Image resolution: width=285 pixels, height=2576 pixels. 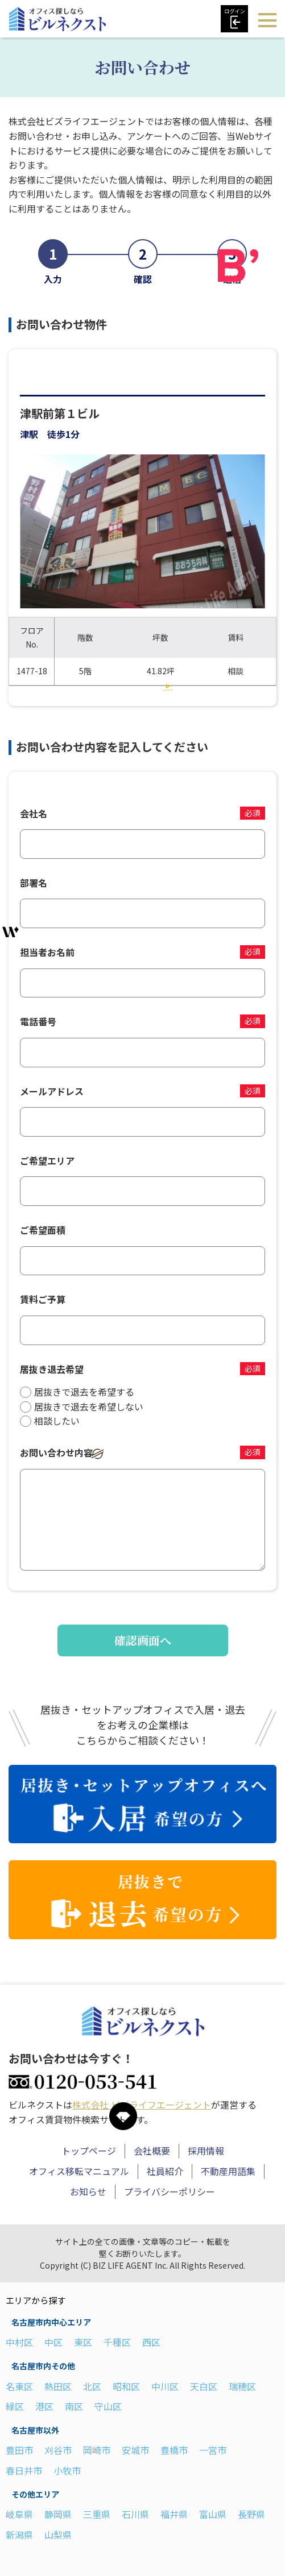 What do you see at coordinates (97, 1454) in the screenshot?
I see `stellar cryptocurrency logo` at bounding box center [97, 1454].